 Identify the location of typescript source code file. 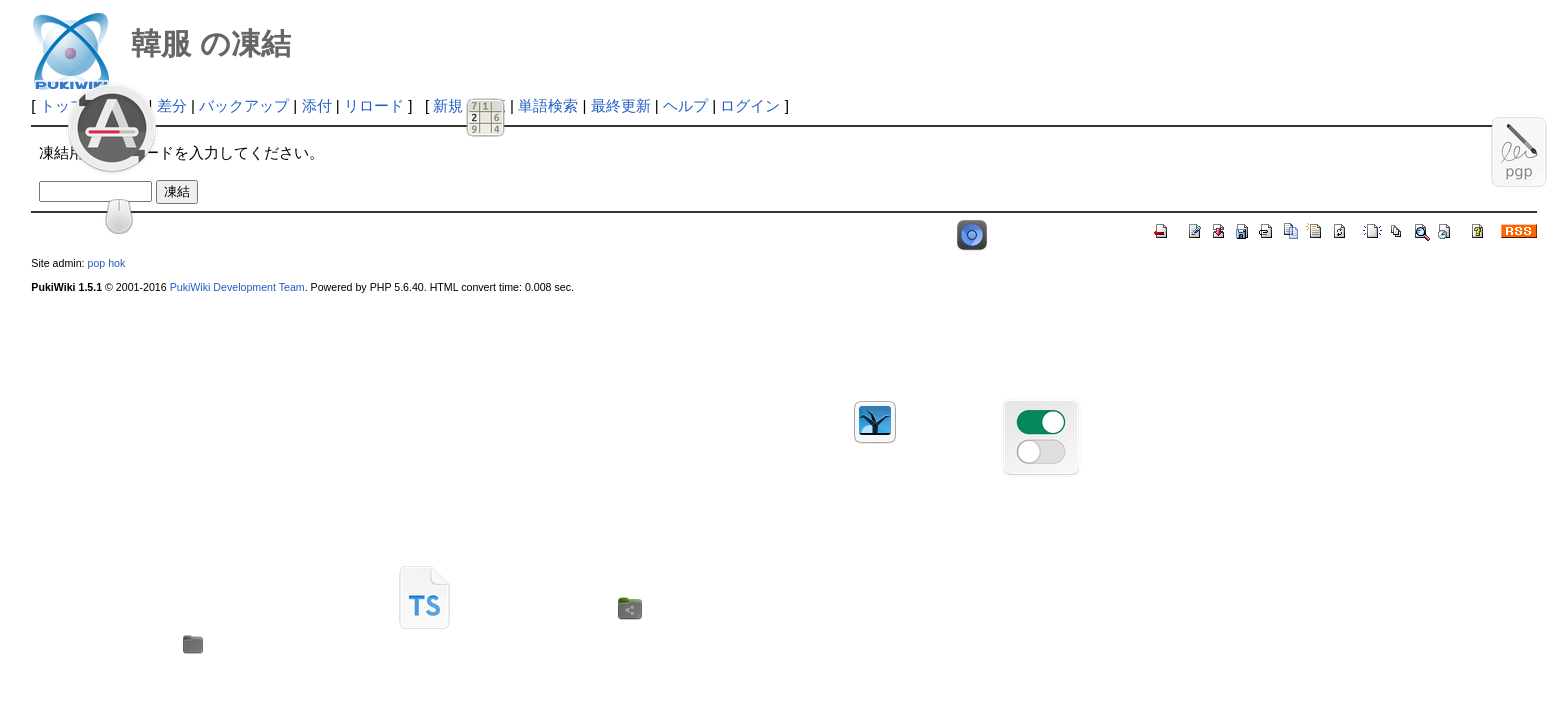
(424, 597).